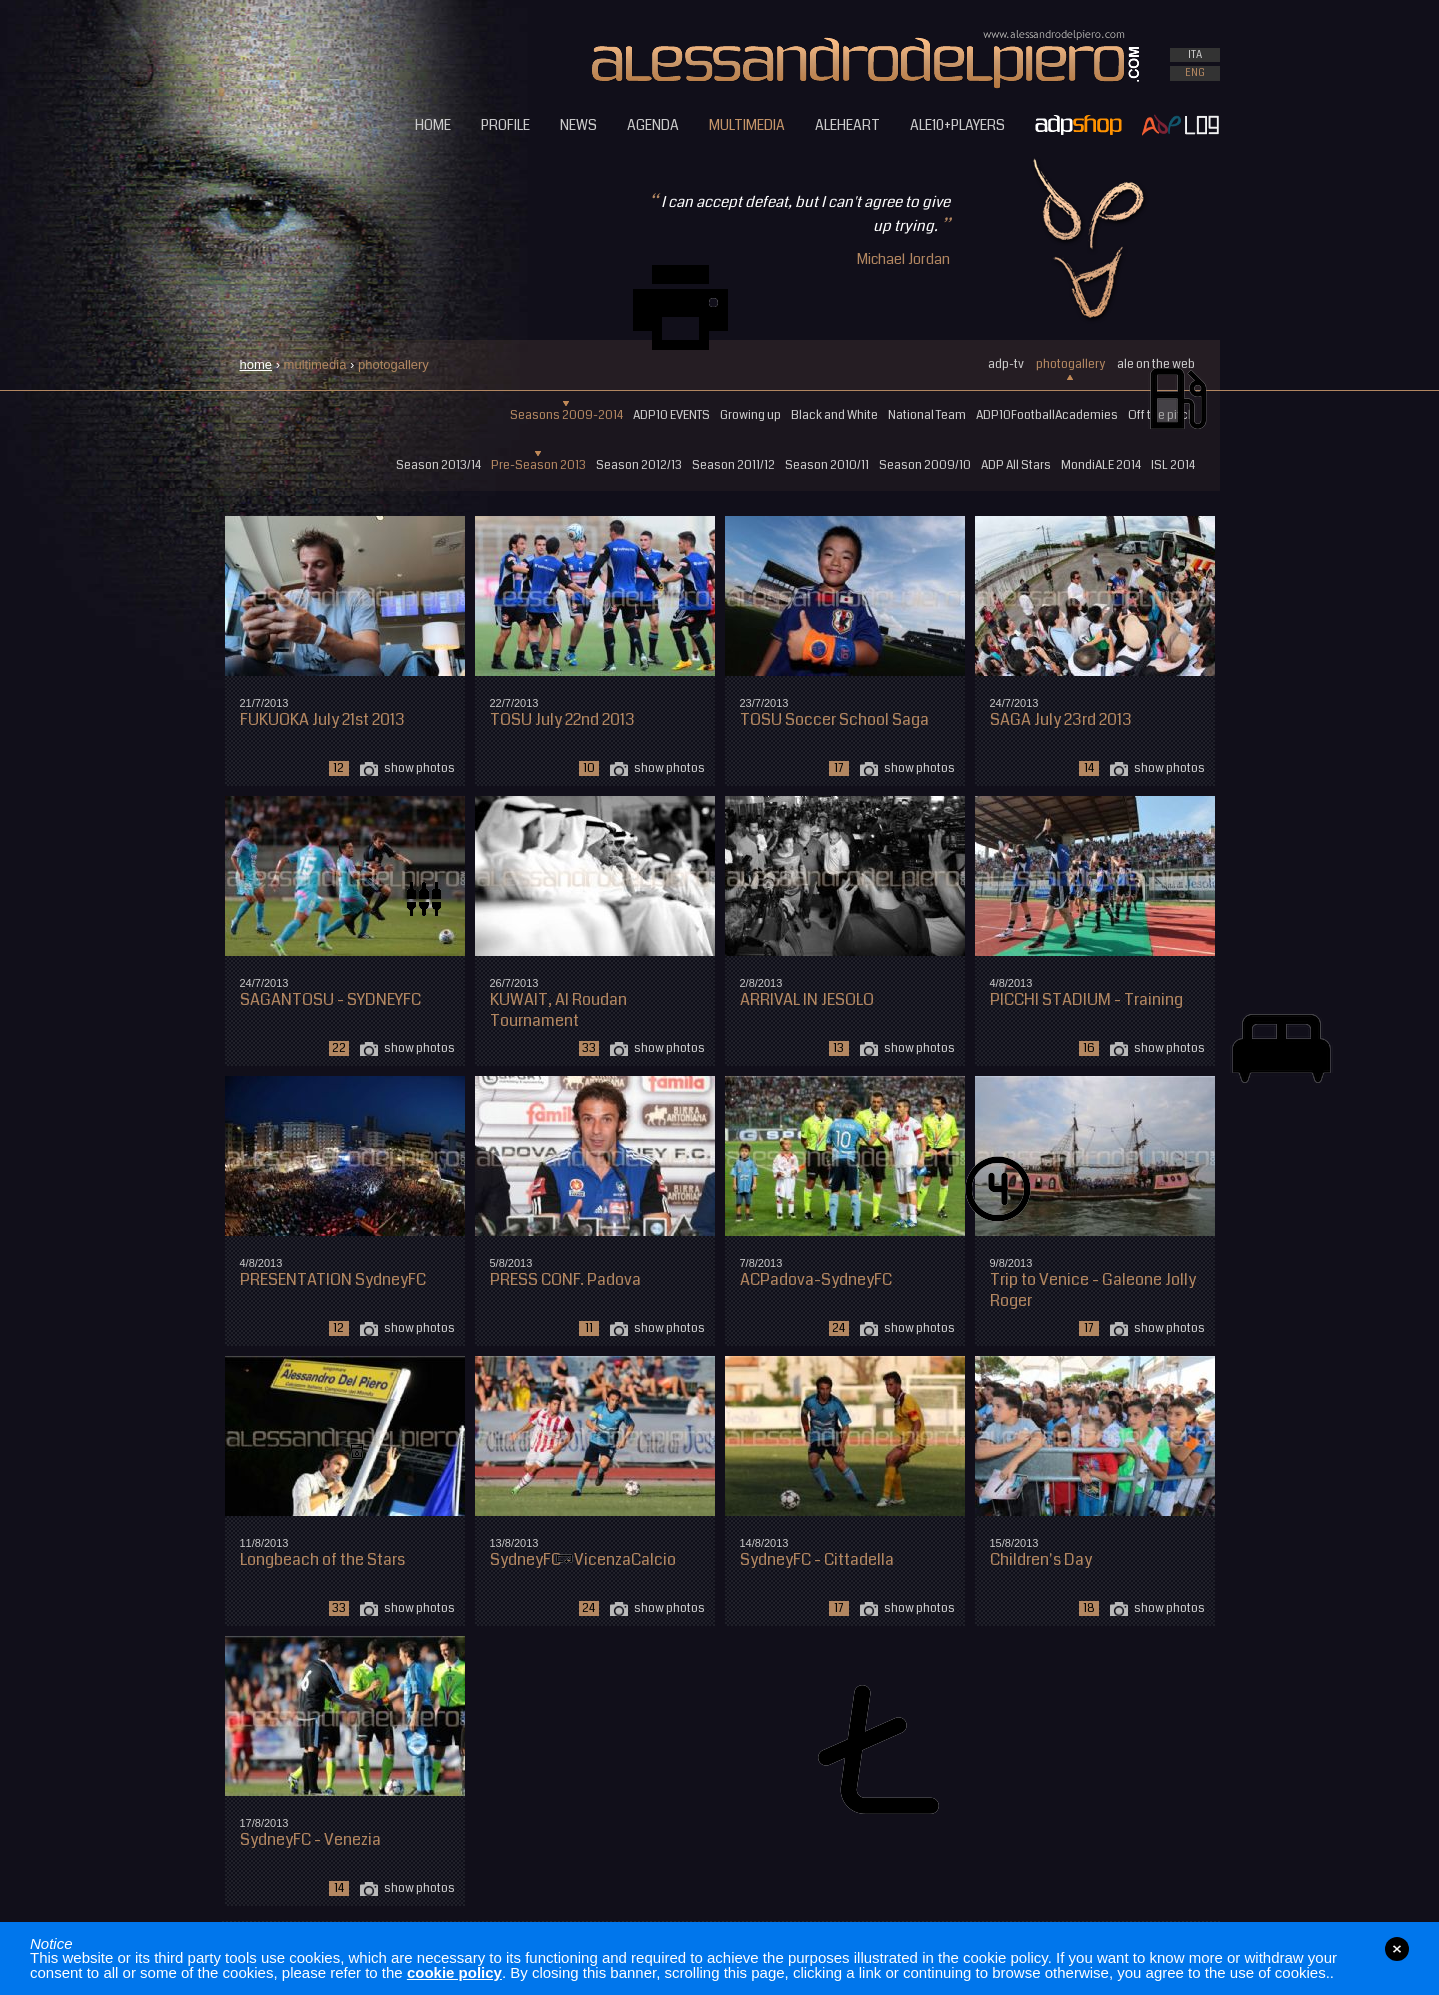 This screenshot has width=1439, height=1995. I want to click on step 4 in a multi-step process, so click(998, 1189).